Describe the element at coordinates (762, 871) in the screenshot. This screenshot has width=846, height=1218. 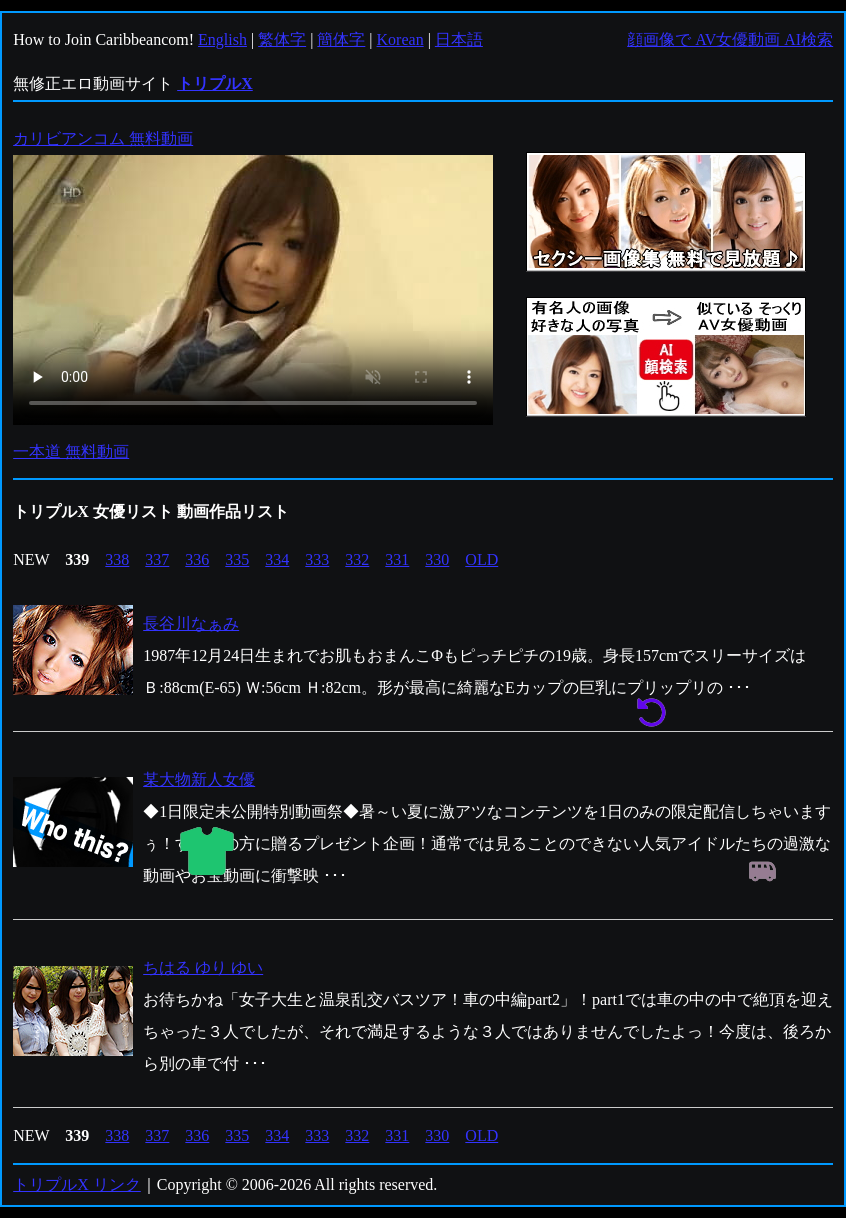
I see `view public transit options` at that location.